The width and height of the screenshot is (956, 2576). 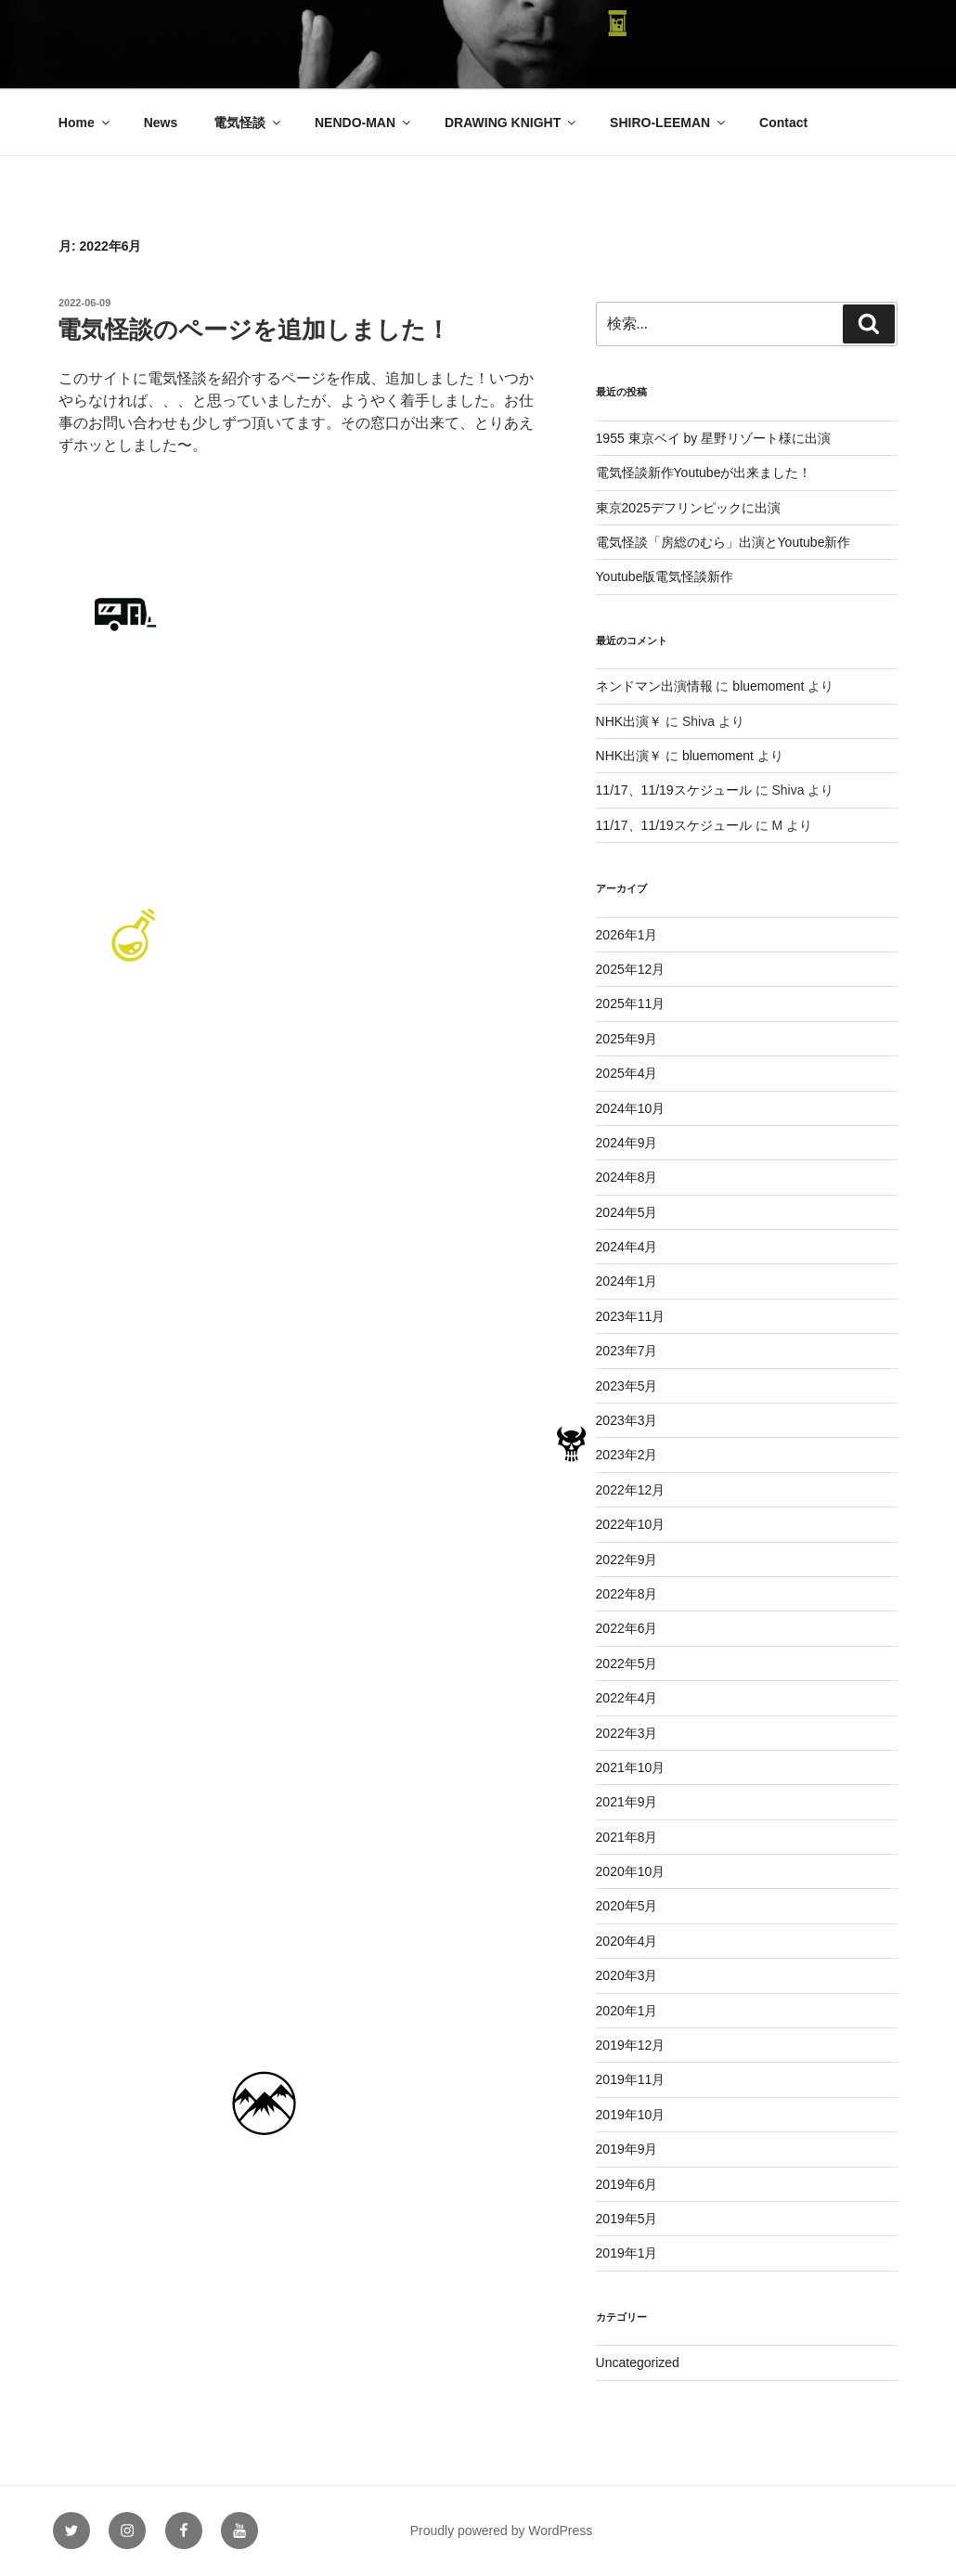 What do you see at coordinates (264, 2103) in the screenshot?
I see `view mountain or hiking trails` at bounding box center [264, 2103].